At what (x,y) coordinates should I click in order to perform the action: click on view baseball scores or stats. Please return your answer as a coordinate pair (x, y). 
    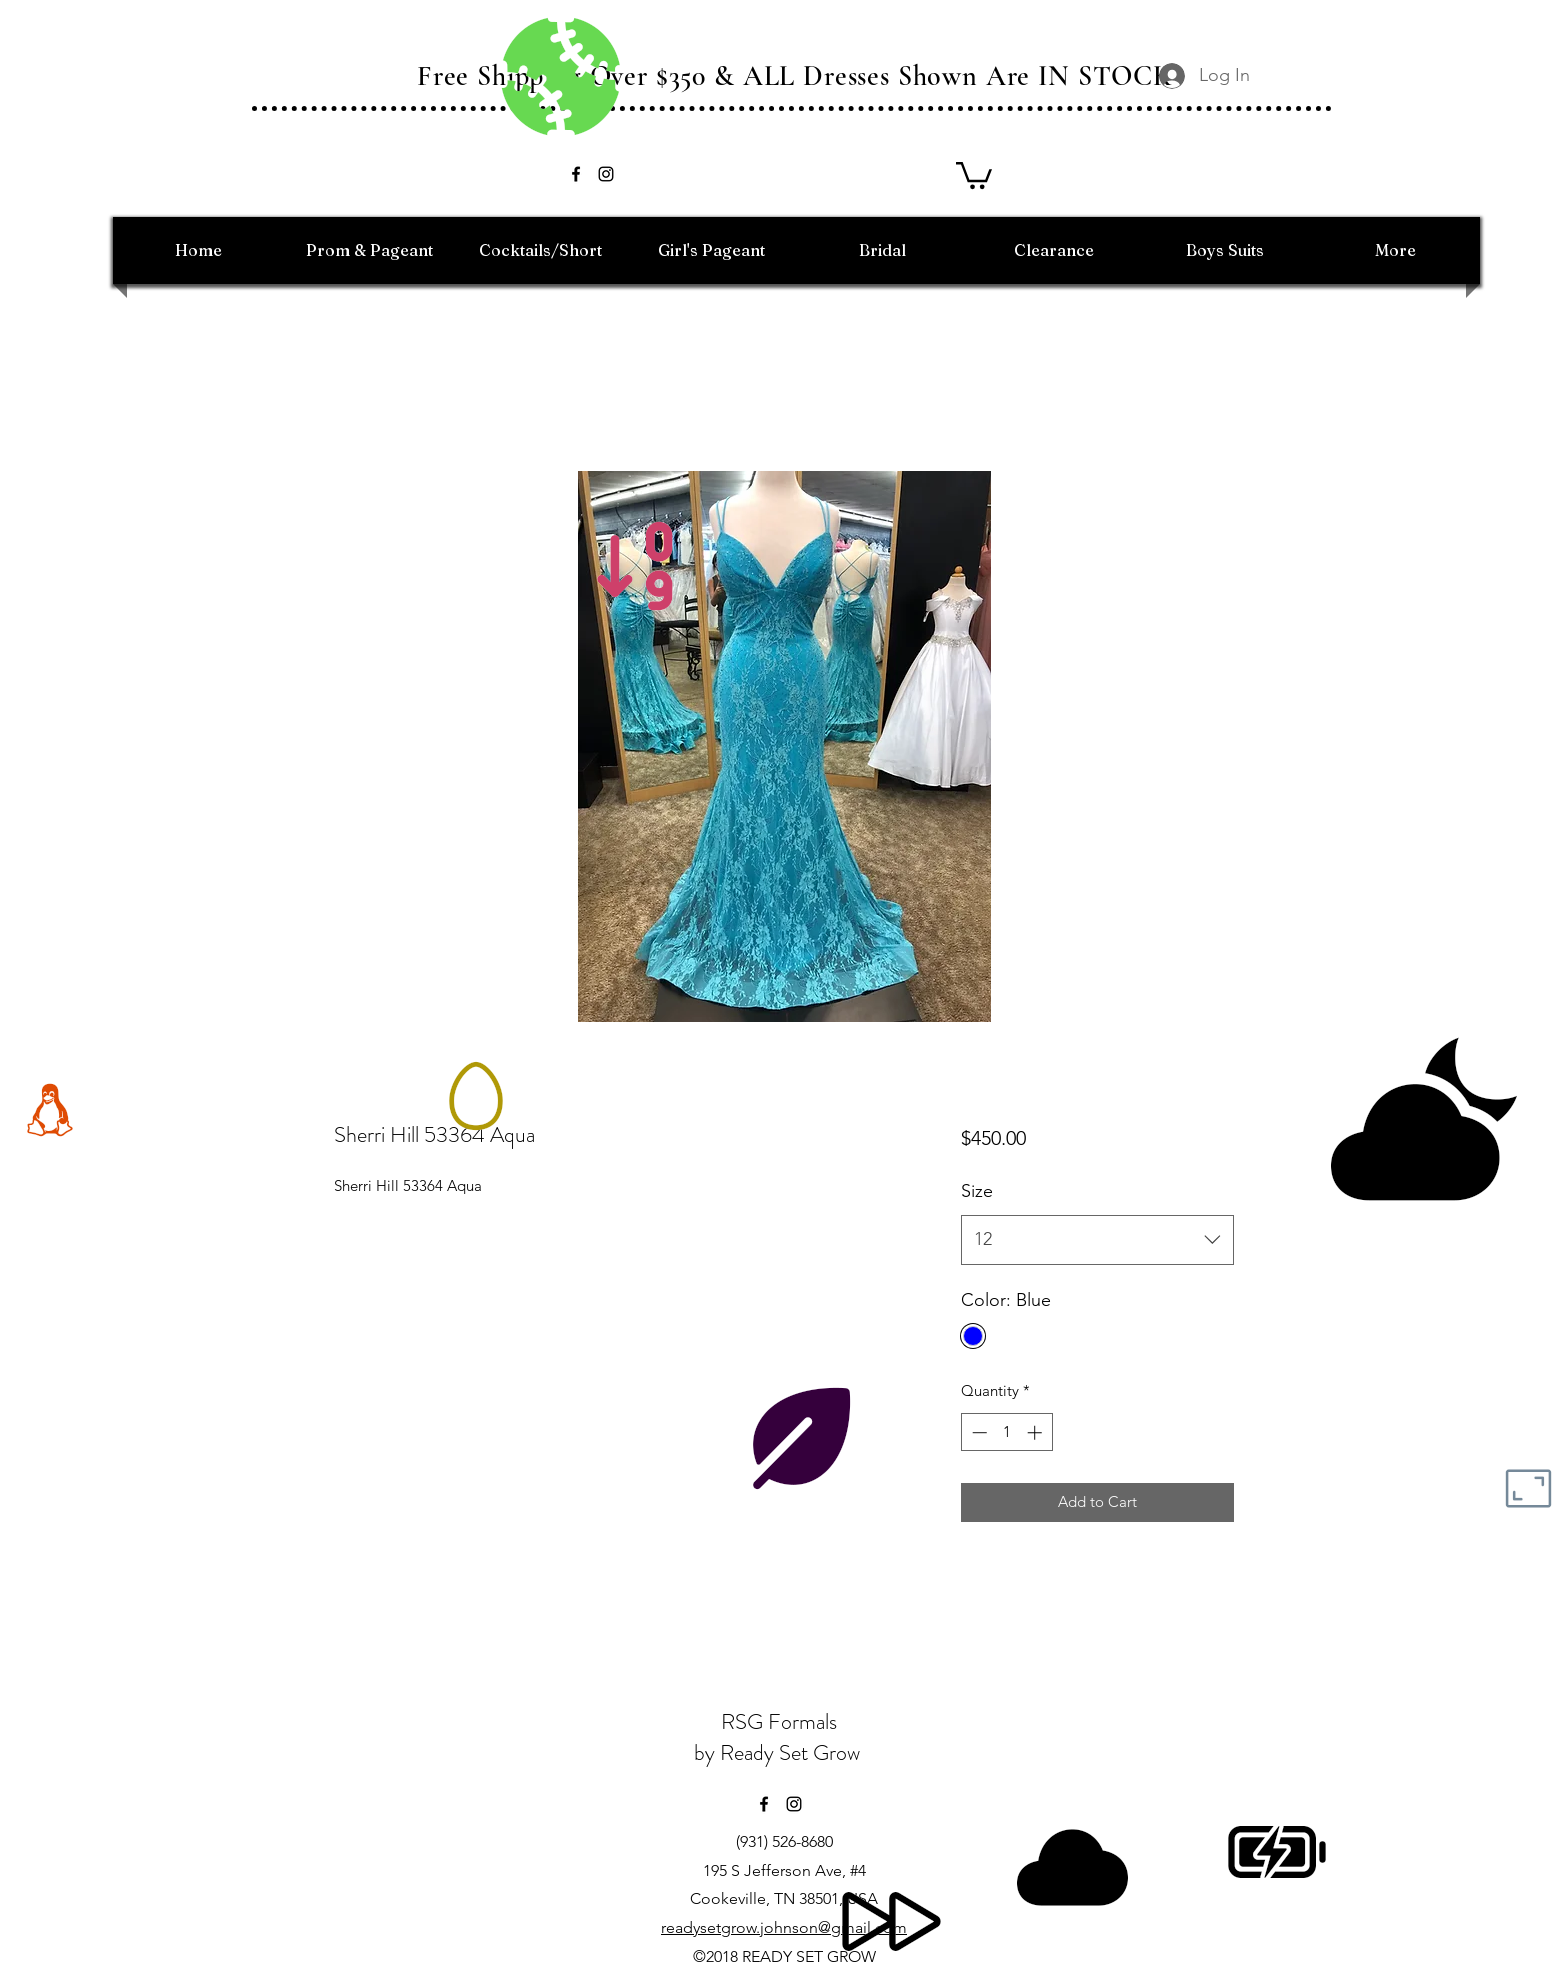
    Looking at the image, I should click on (561, 76).